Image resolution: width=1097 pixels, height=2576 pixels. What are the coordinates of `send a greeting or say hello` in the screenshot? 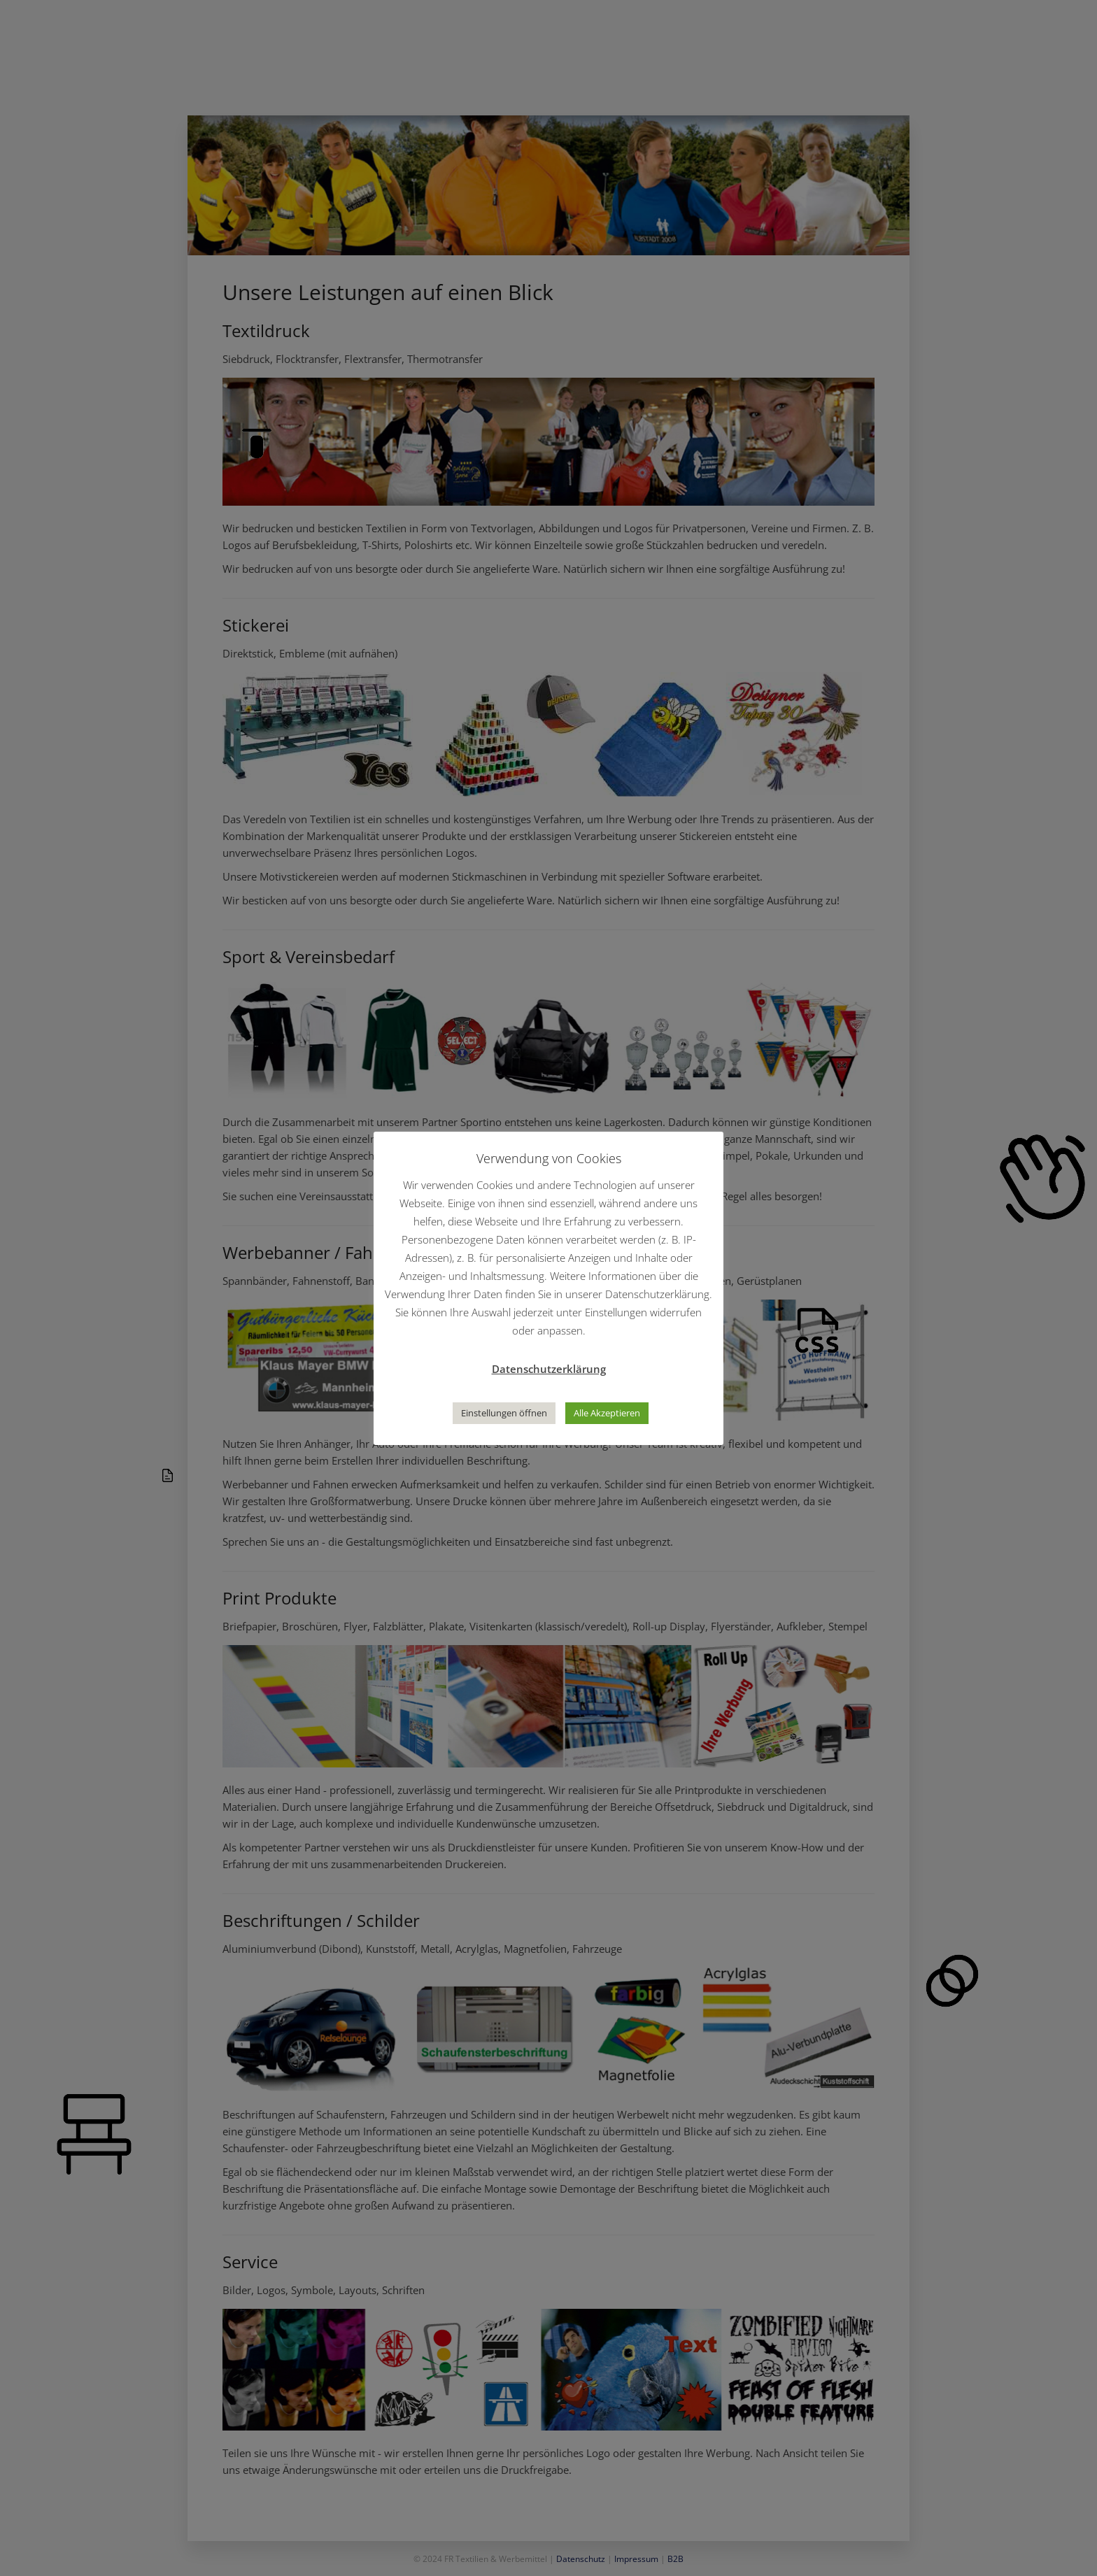 It's located at (1042, 1177).